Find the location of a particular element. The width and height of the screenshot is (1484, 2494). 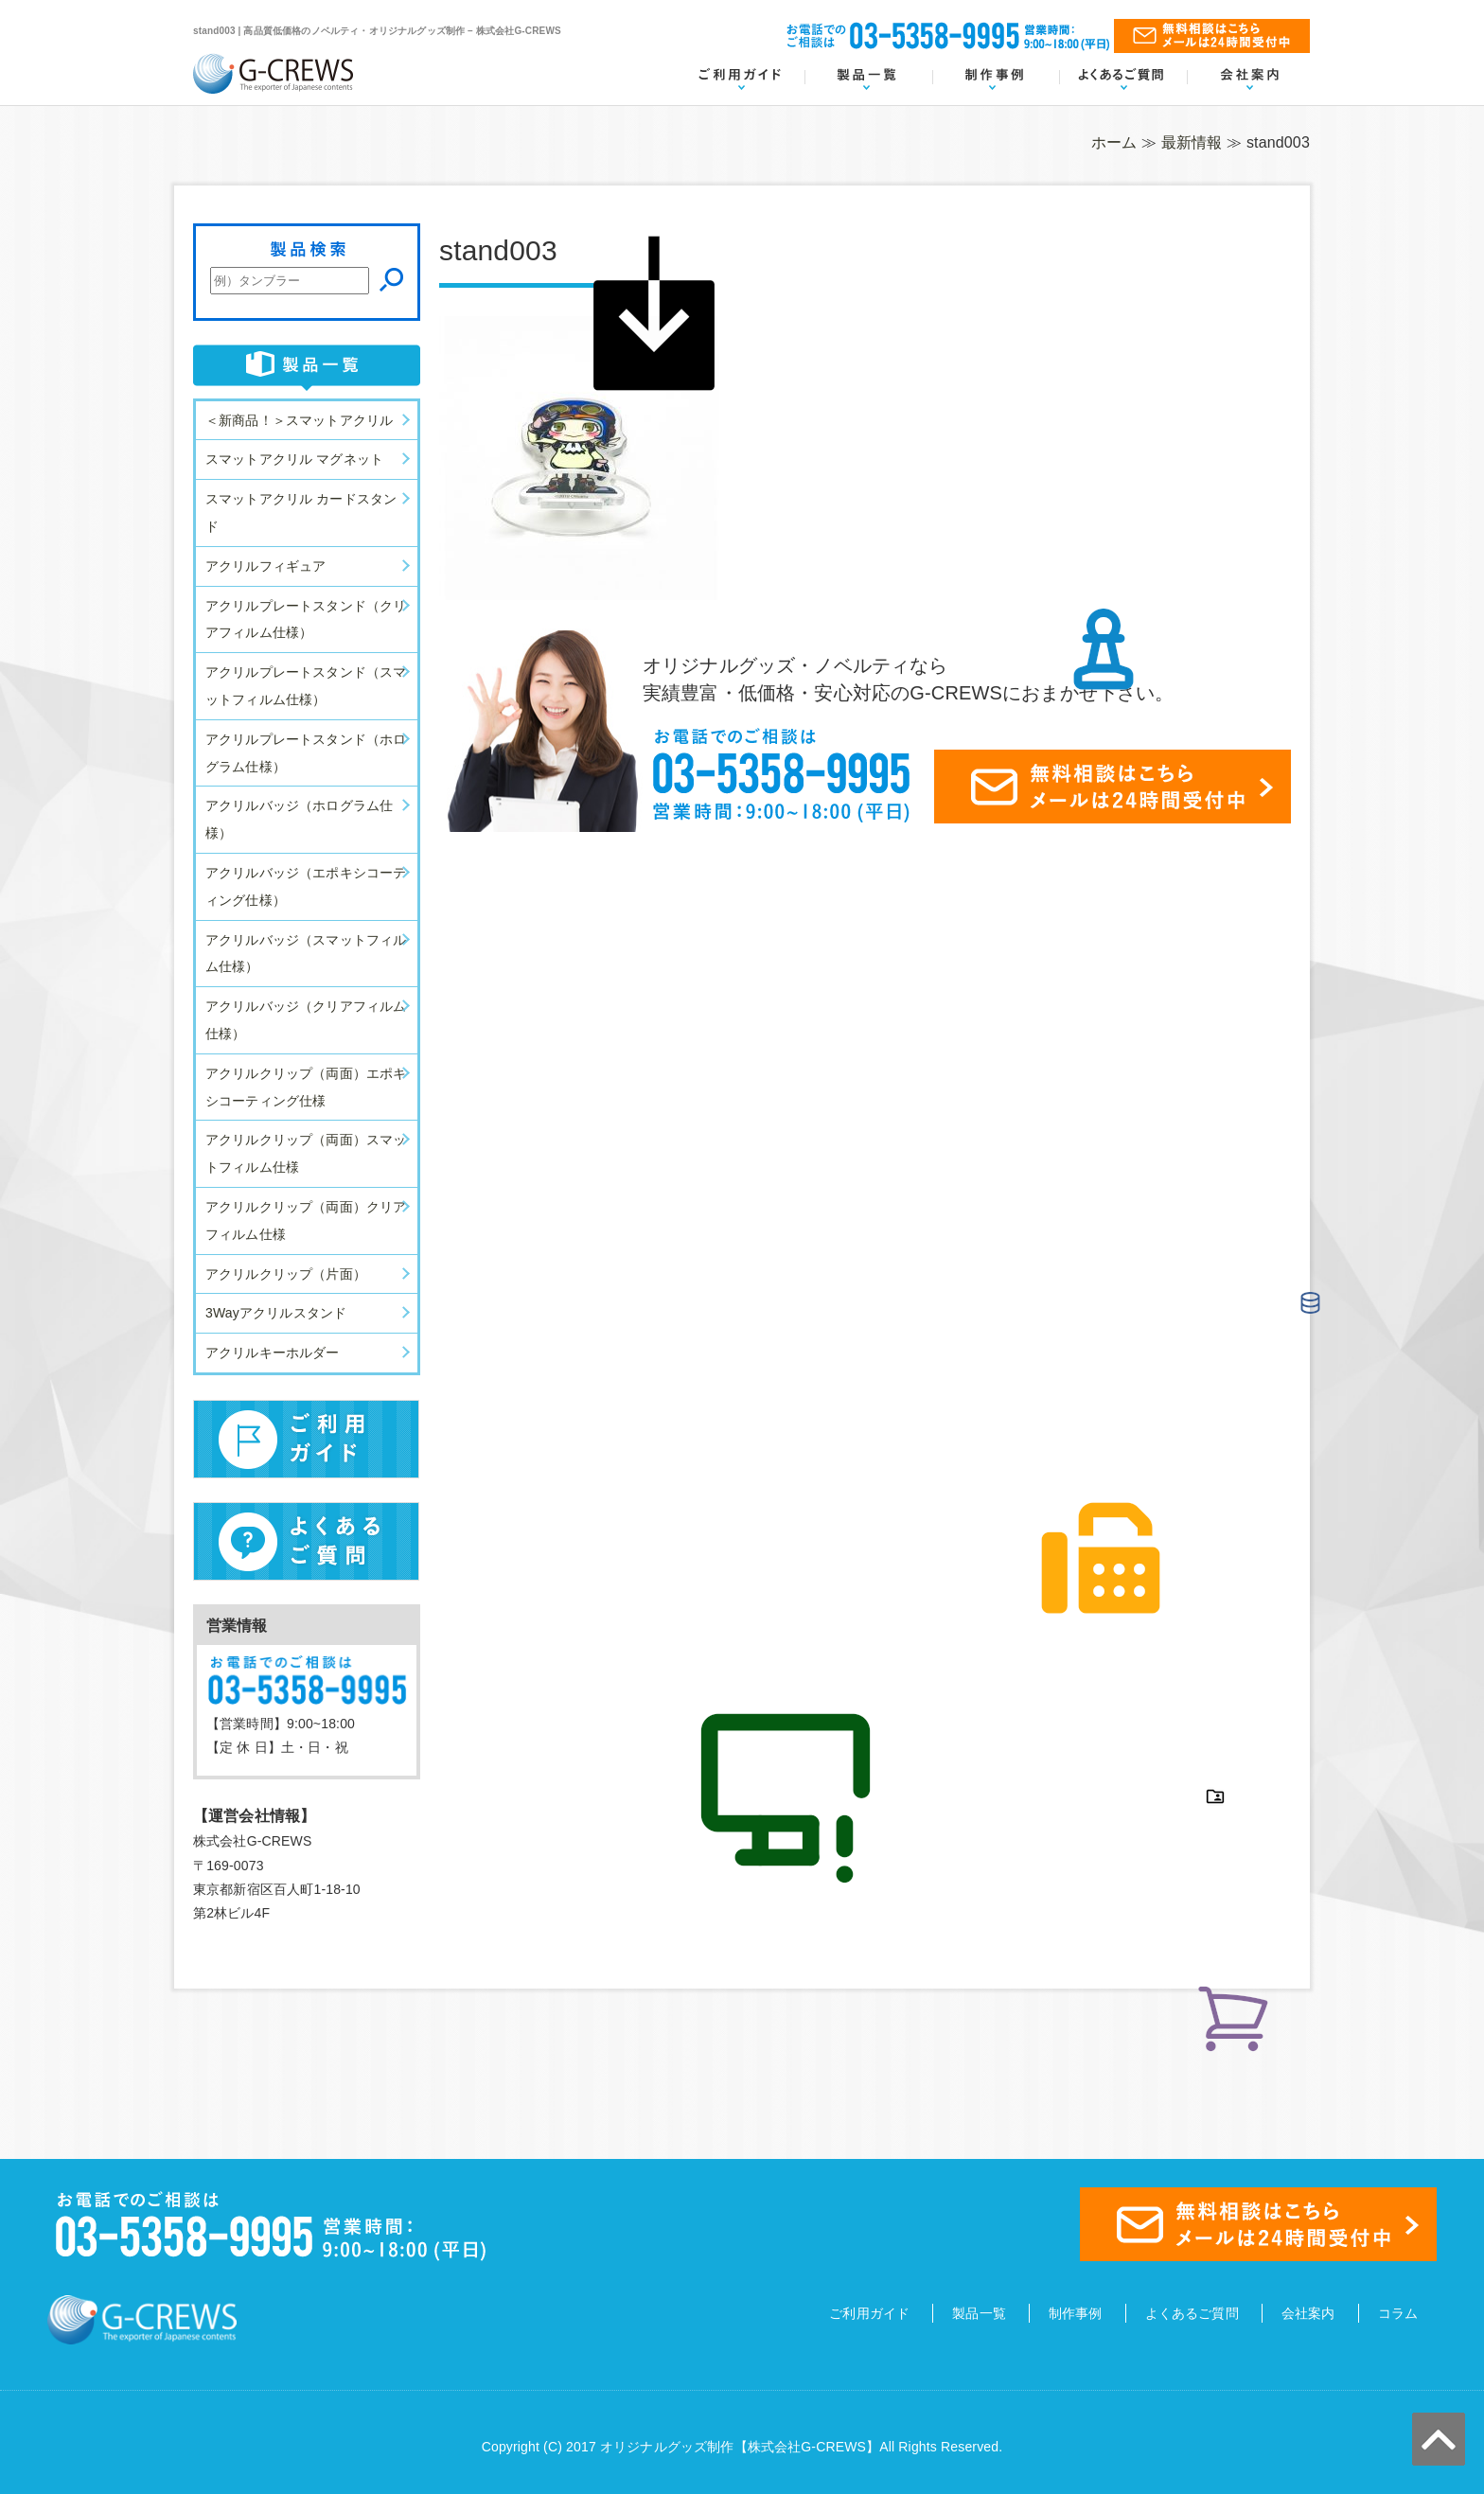

access shared folders is located at coordinates (1215, 1796).